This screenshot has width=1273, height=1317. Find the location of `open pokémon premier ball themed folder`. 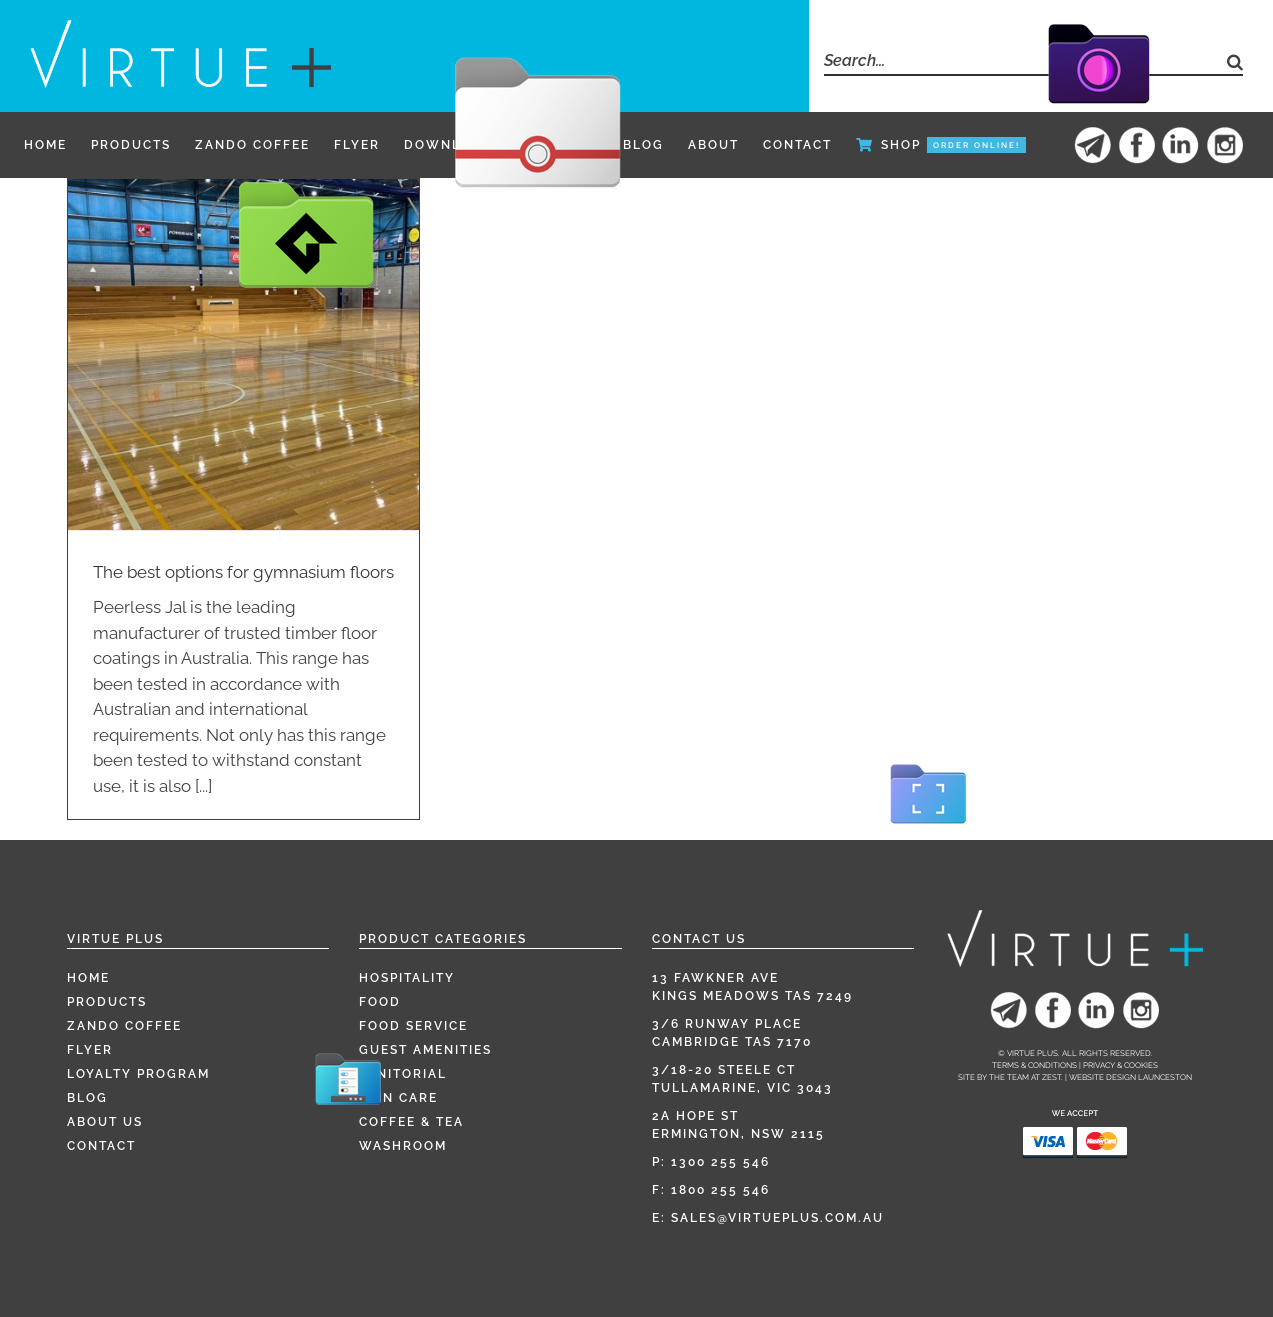

open pokémon premier ball themed folder is located at coordinates (537, 127).